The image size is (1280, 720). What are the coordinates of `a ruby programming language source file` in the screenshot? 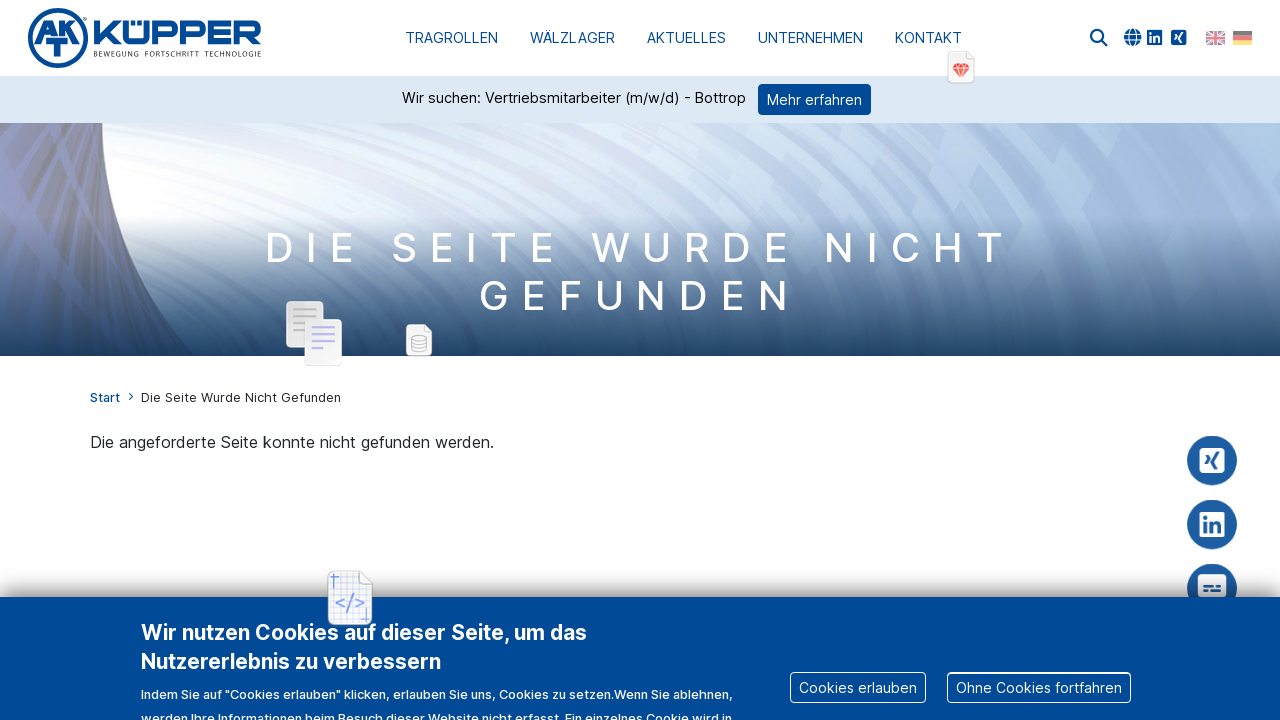 It's located at (961, 67).